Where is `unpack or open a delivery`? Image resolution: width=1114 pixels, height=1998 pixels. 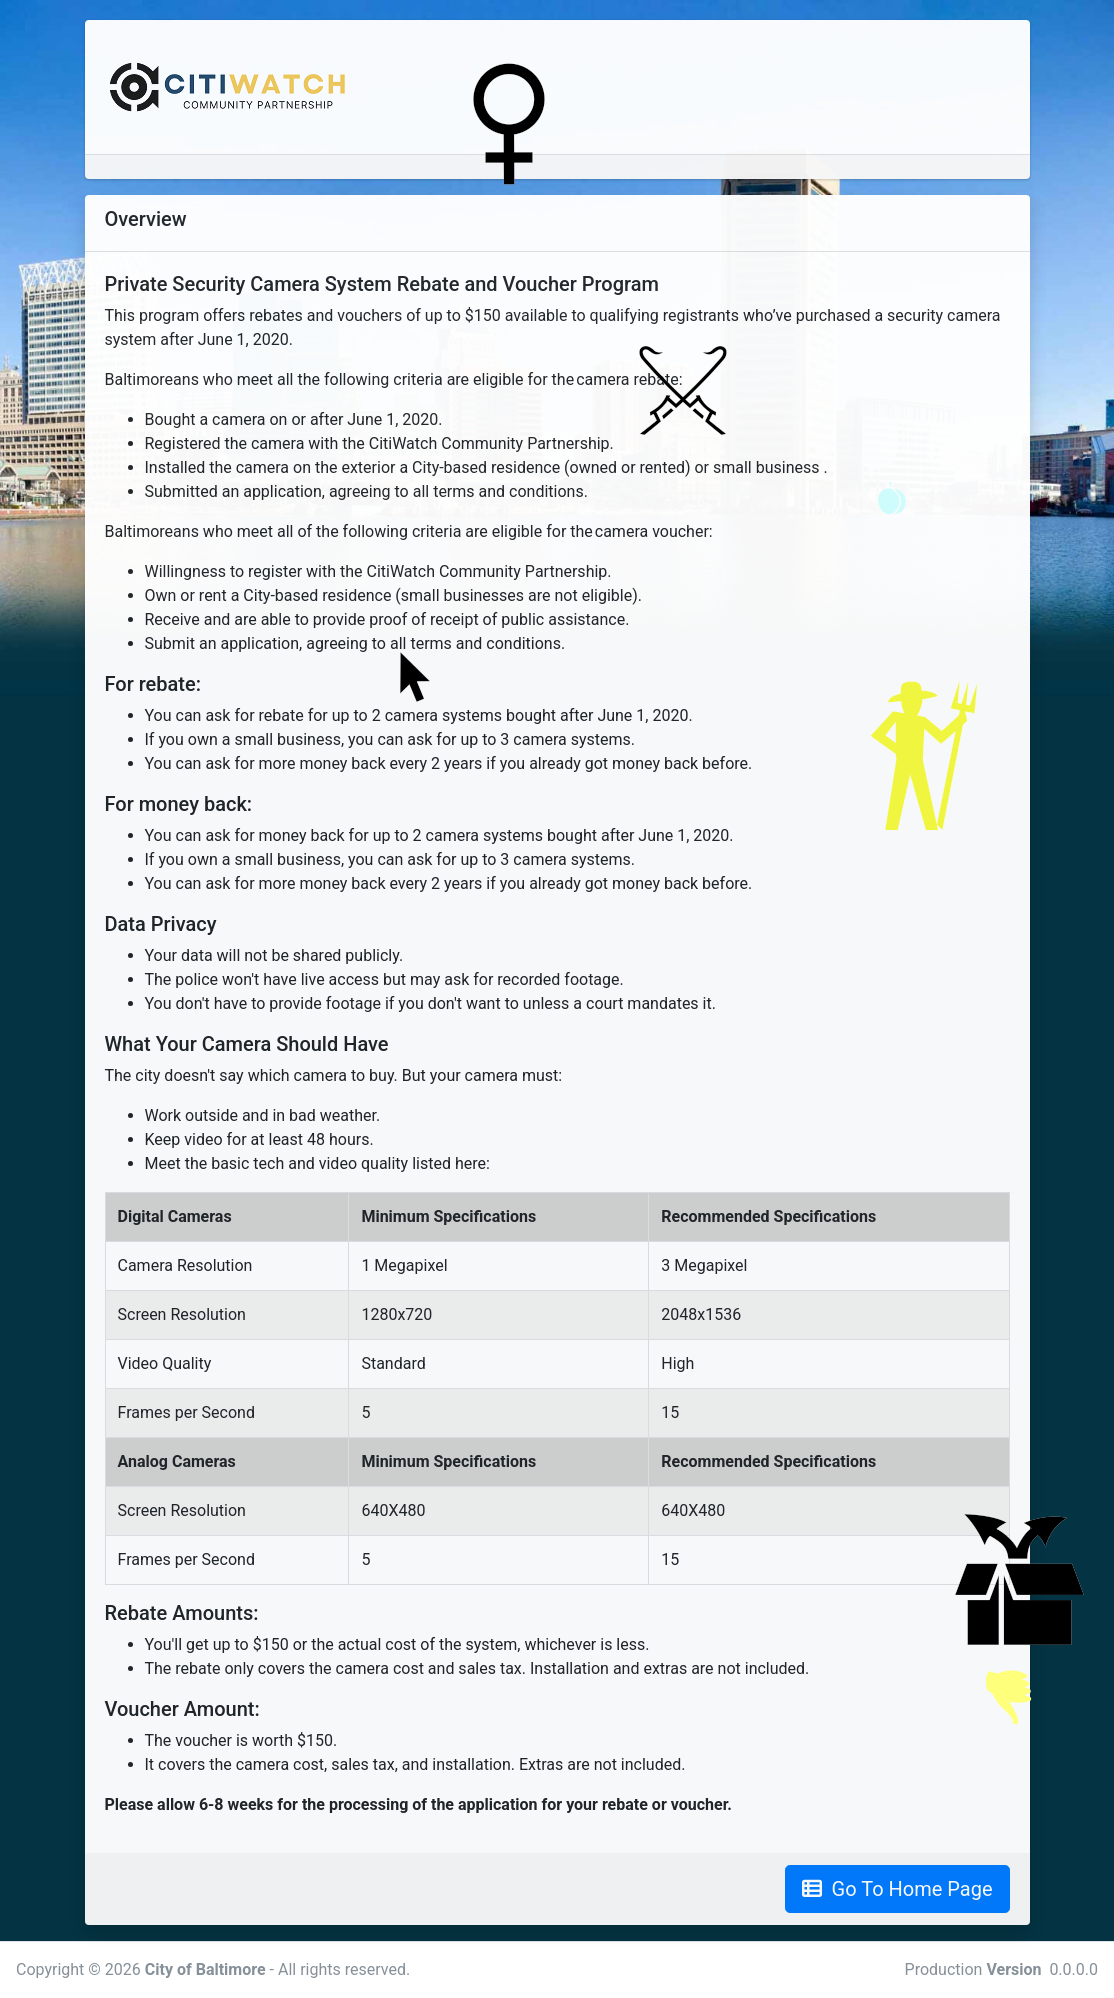
unpack or open a delivery is located at coordinates (1019, 1579).